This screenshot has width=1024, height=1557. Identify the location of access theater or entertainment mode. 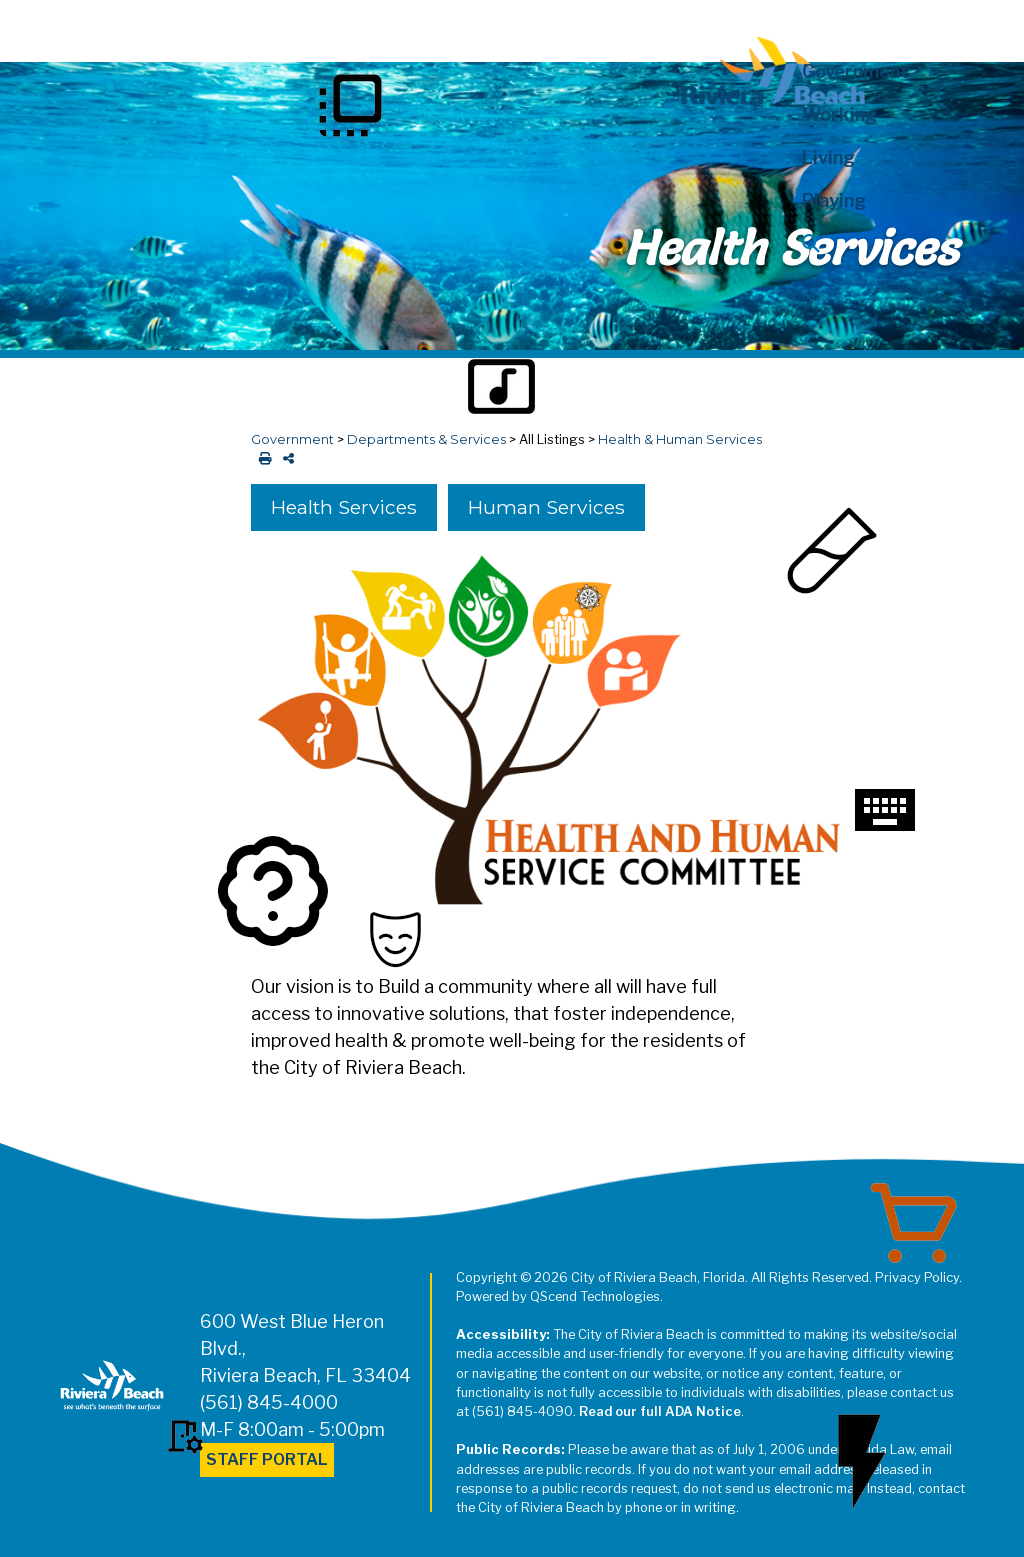
(395, 937).